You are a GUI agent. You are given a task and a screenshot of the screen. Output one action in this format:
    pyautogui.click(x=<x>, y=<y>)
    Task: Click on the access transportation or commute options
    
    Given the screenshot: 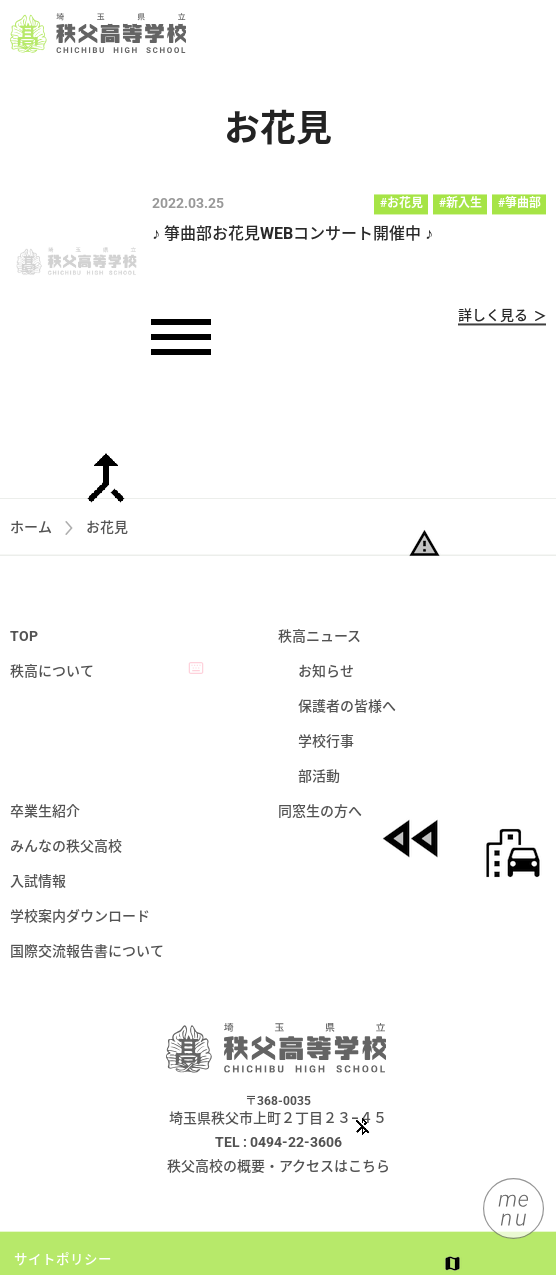 What is the action you would take?
    pyautogui.click(x=513, y=853)
    